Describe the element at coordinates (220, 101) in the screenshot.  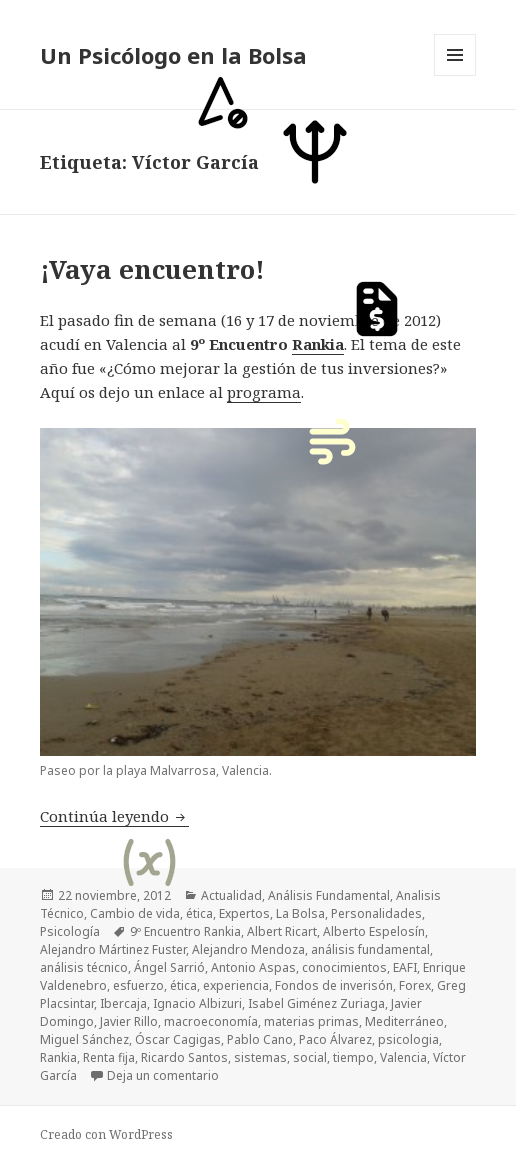
I see `cancel current navigation route` at that location.